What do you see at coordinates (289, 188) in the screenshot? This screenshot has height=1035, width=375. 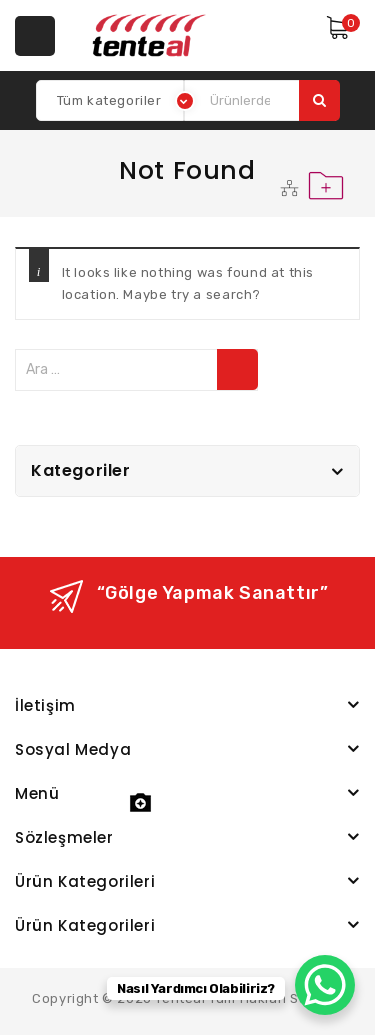 I see `view network topology or connections` at bounding box center [289, 188].